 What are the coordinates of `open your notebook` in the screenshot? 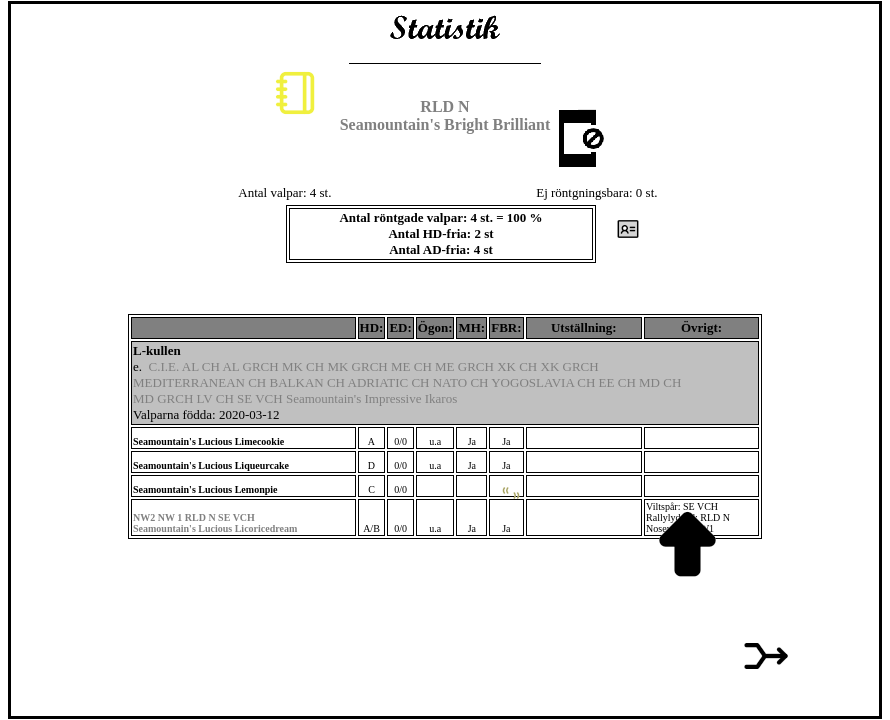 It's located at (297, 93).